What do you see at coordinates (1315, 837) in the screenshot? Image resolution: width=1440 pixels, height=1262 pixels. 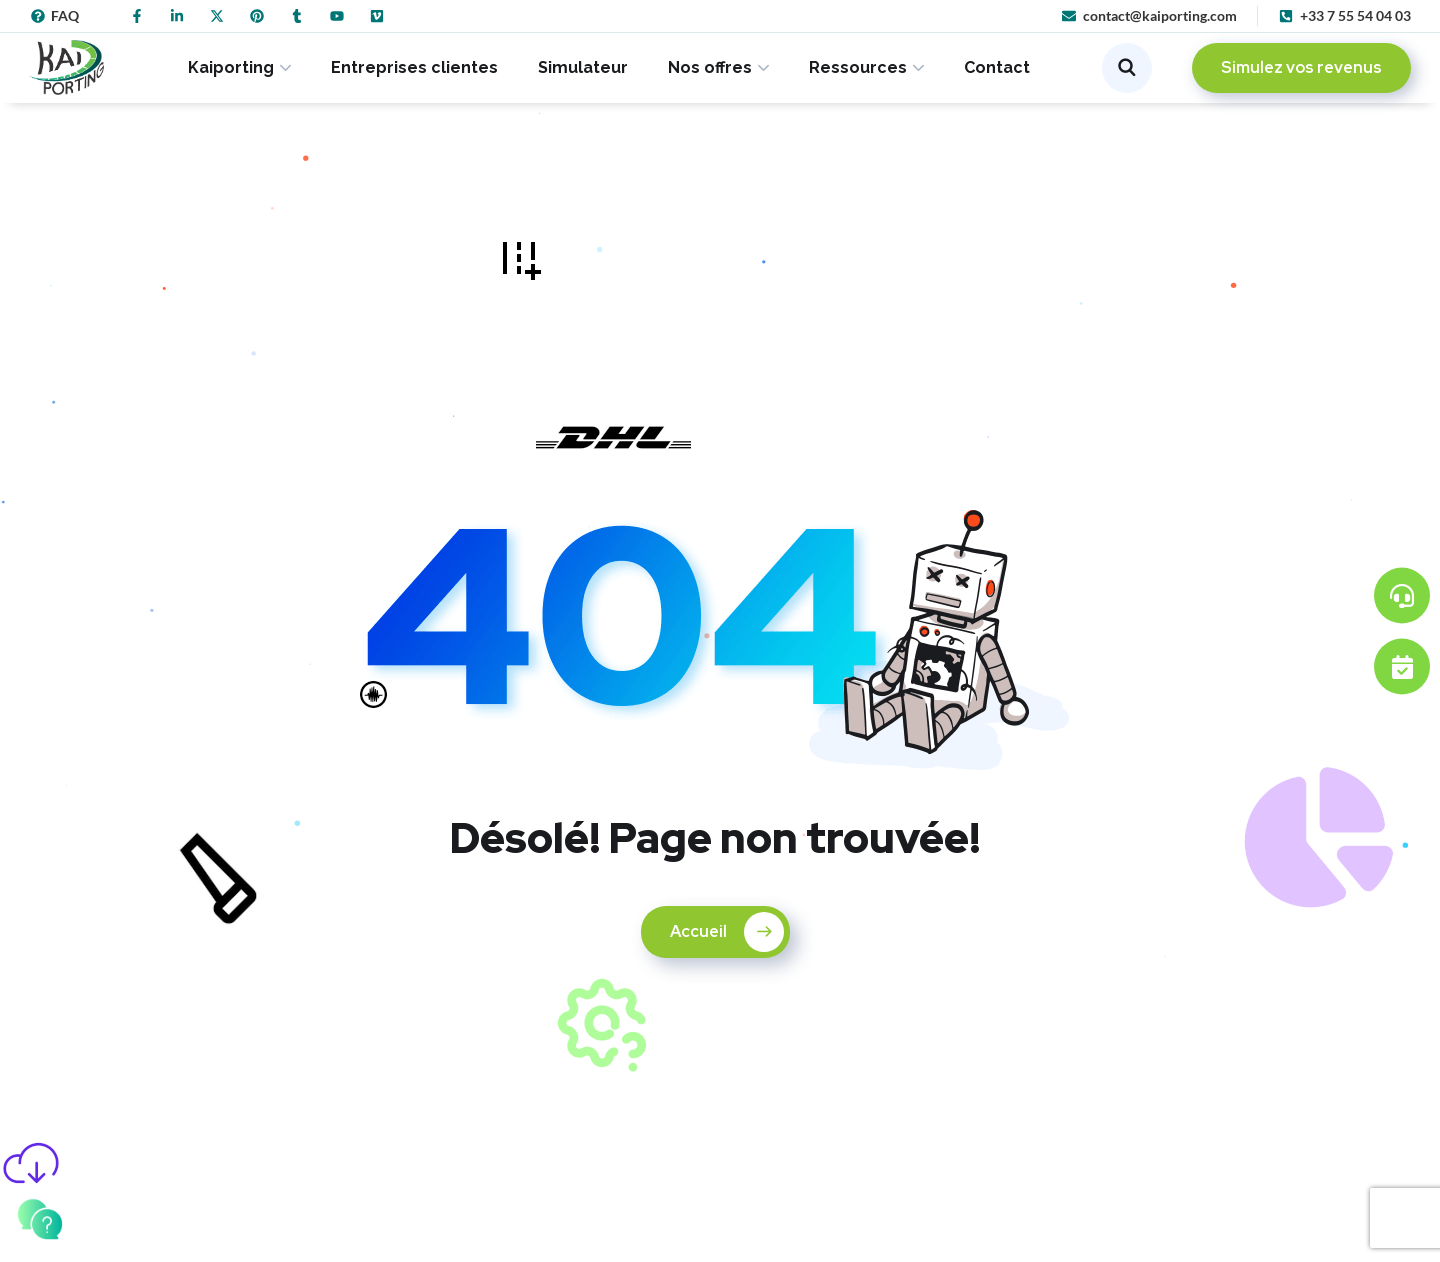 I see `view analytics or statistics` at bounding box center [1315, 837].